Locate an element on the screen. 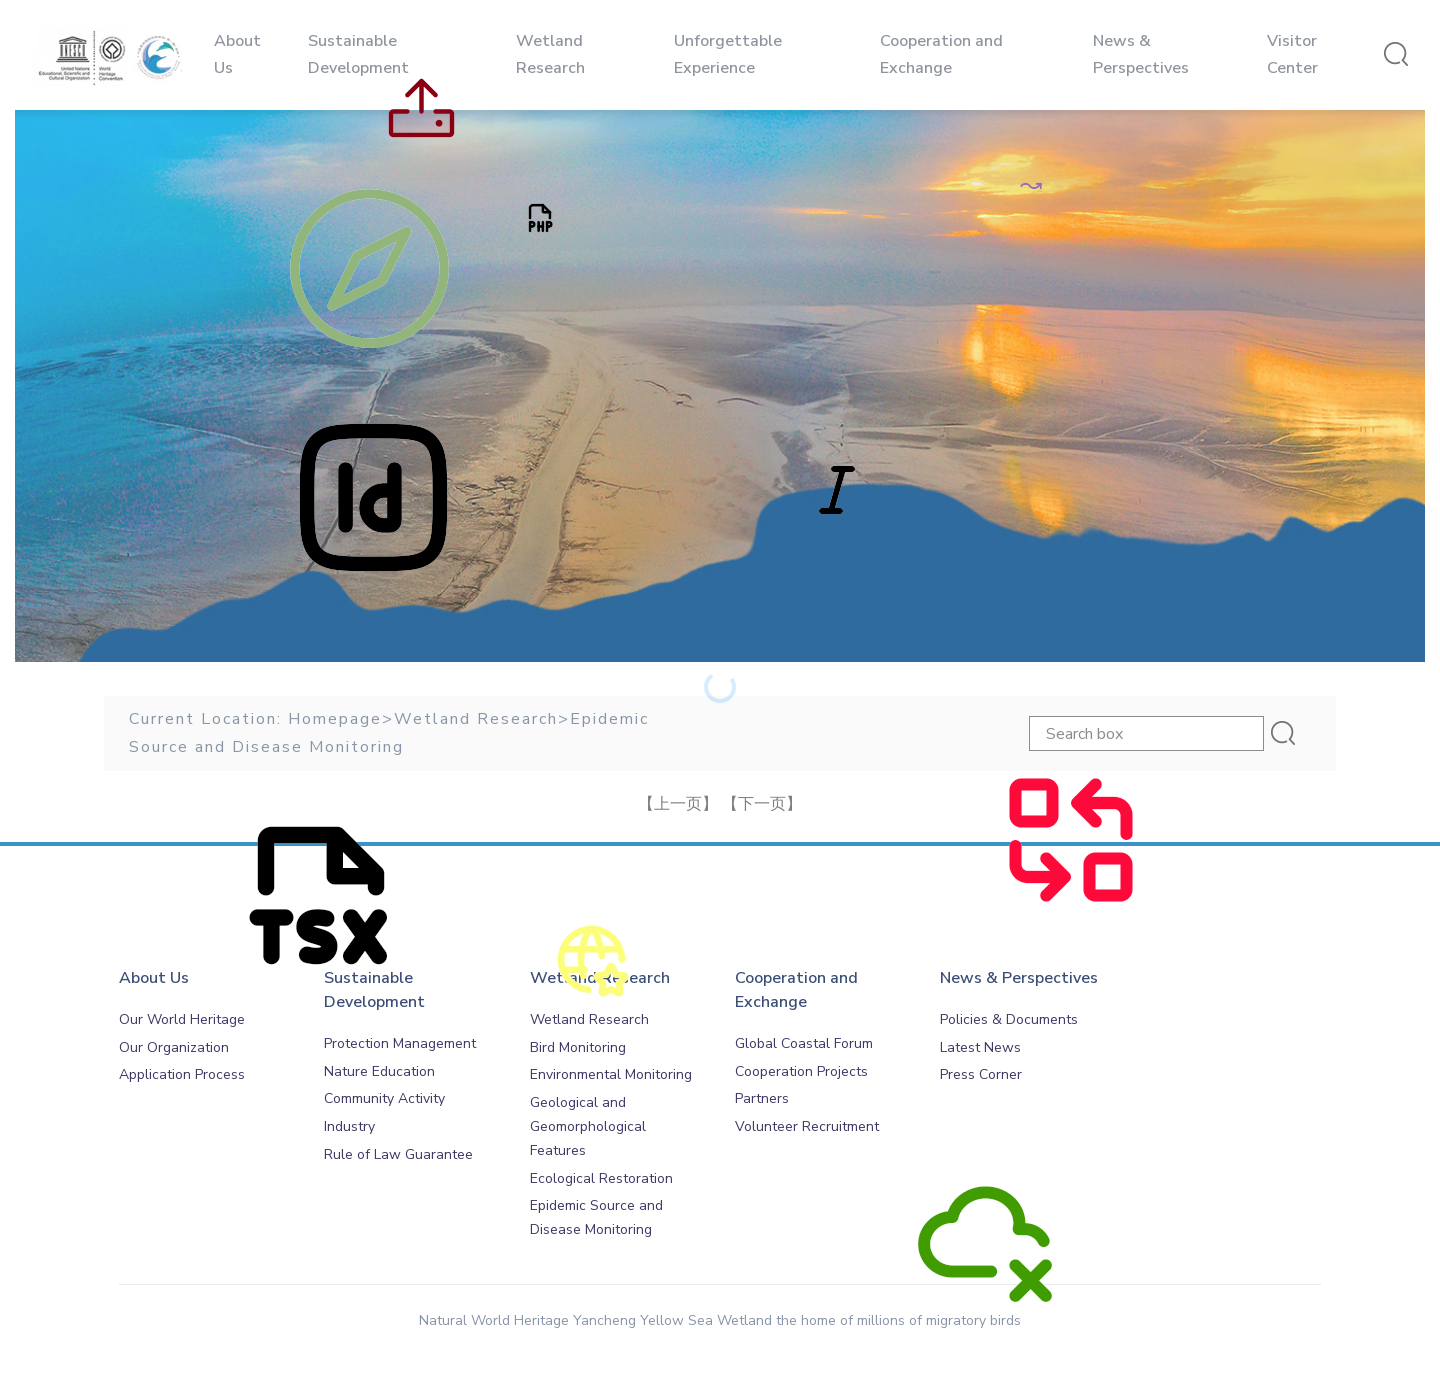 Image resolution: width=1440 pixels, height=1373 pixels. apply italic formatting to selected text is located at coordinates (837, 490).